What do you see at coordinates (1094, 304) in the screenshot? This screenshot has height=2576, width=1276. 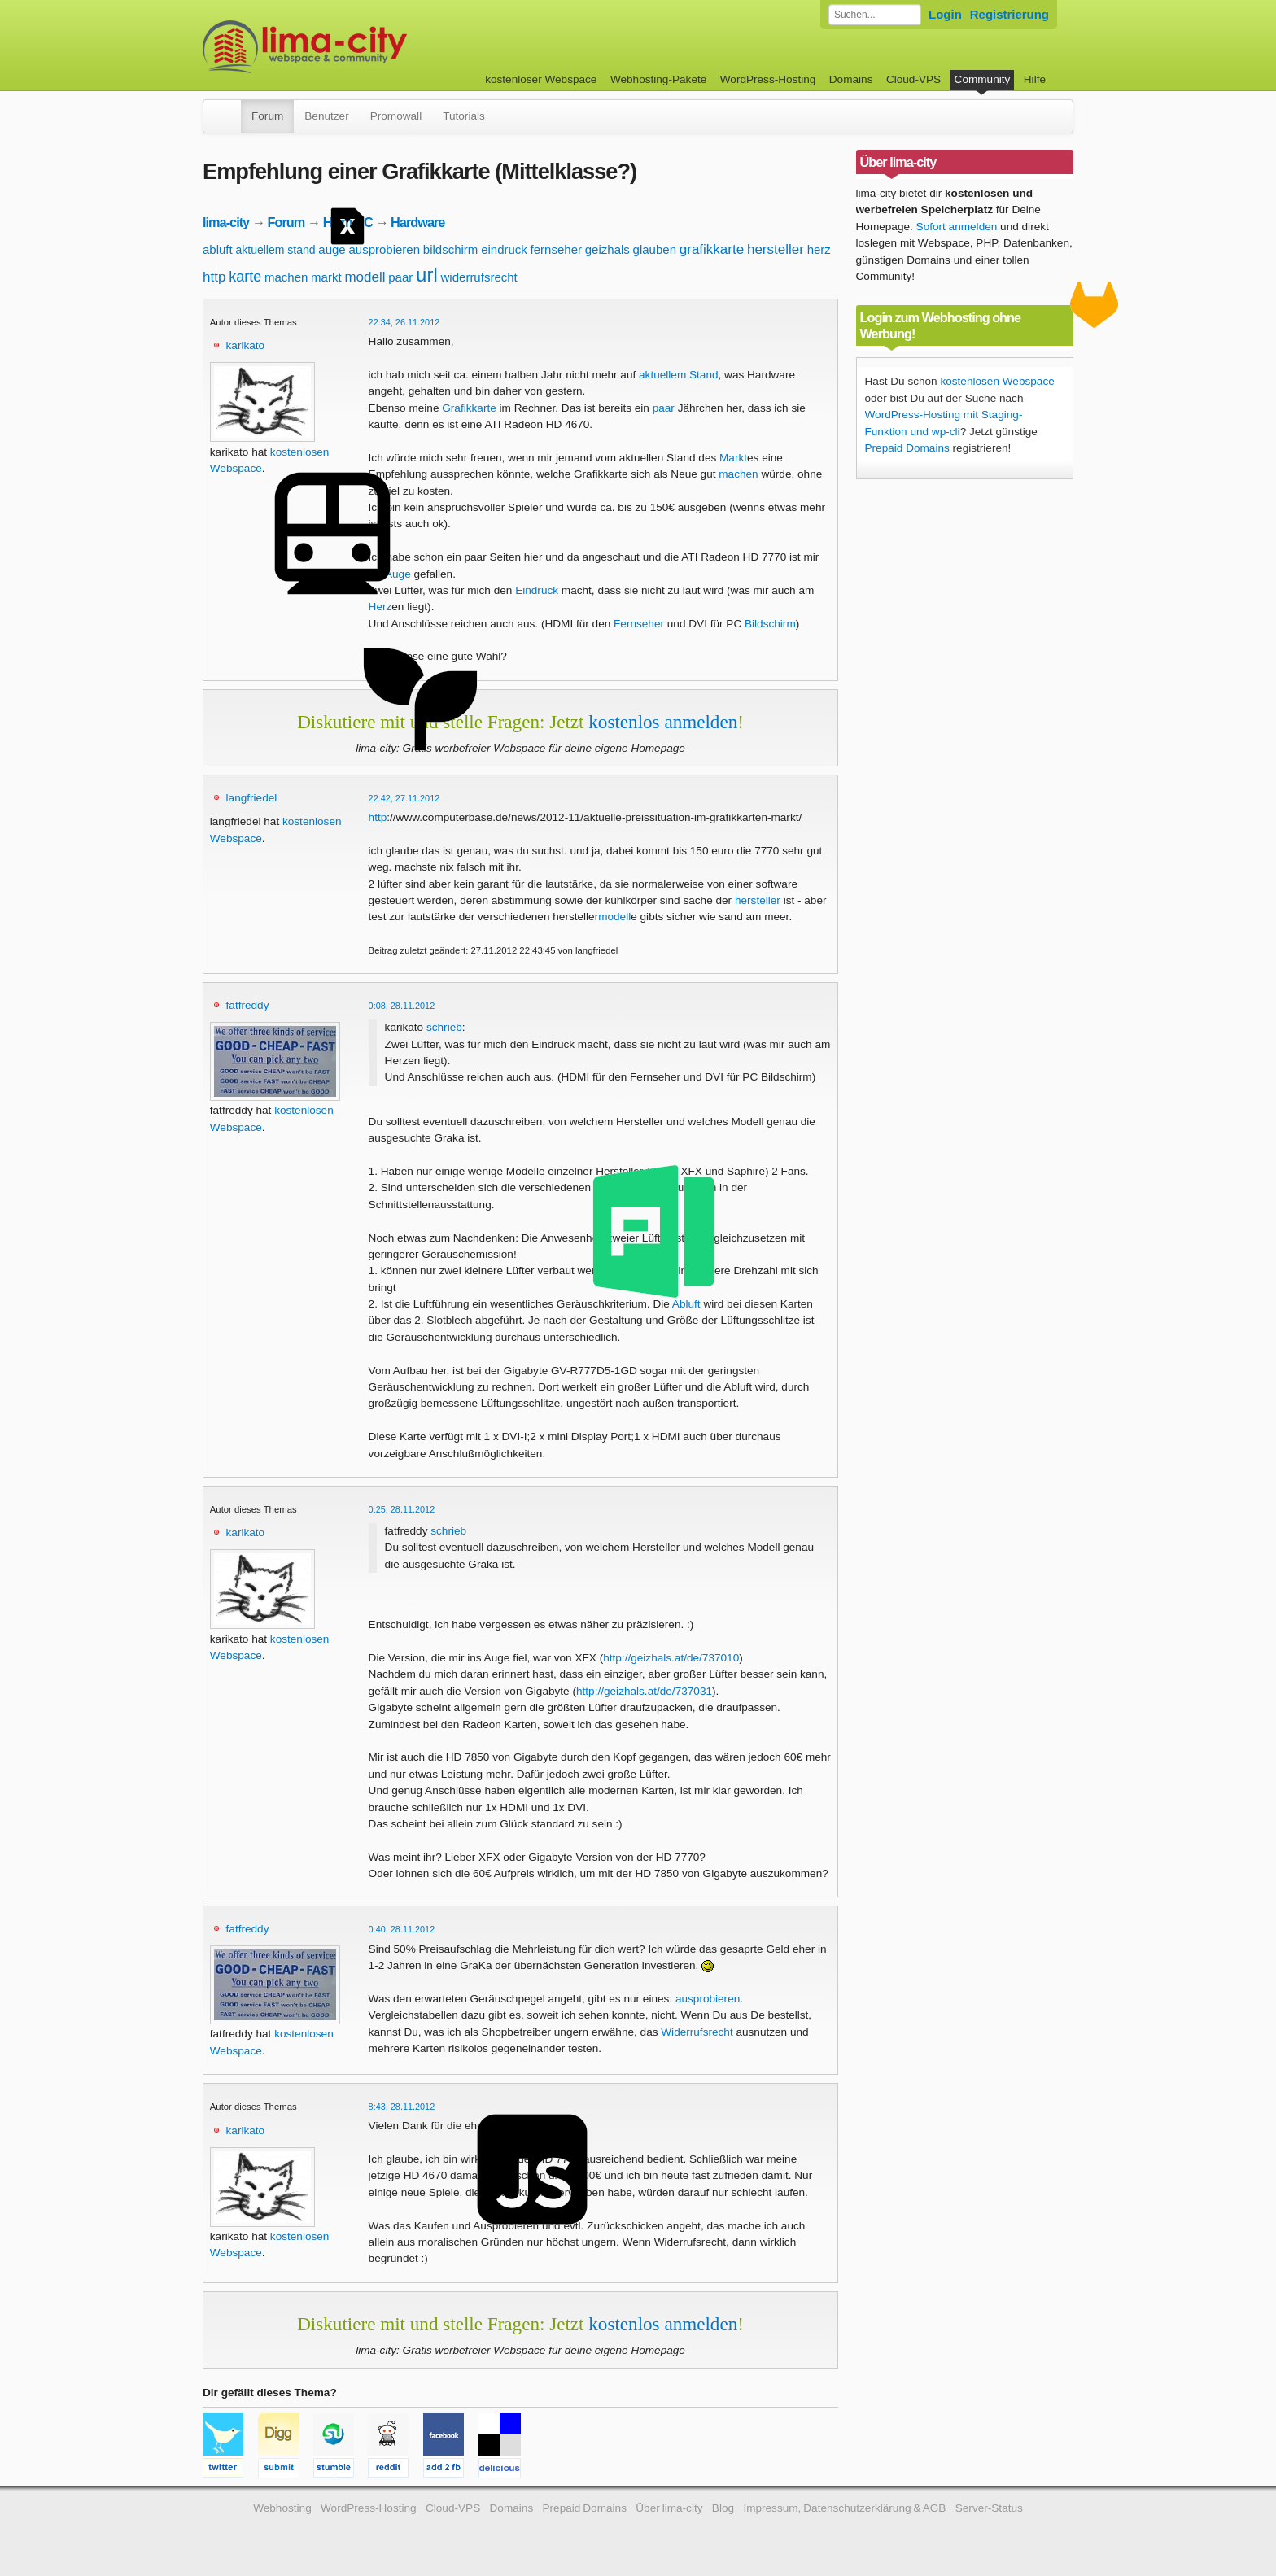 I see `open GitLab repository` at bounding box center [1094, 304].